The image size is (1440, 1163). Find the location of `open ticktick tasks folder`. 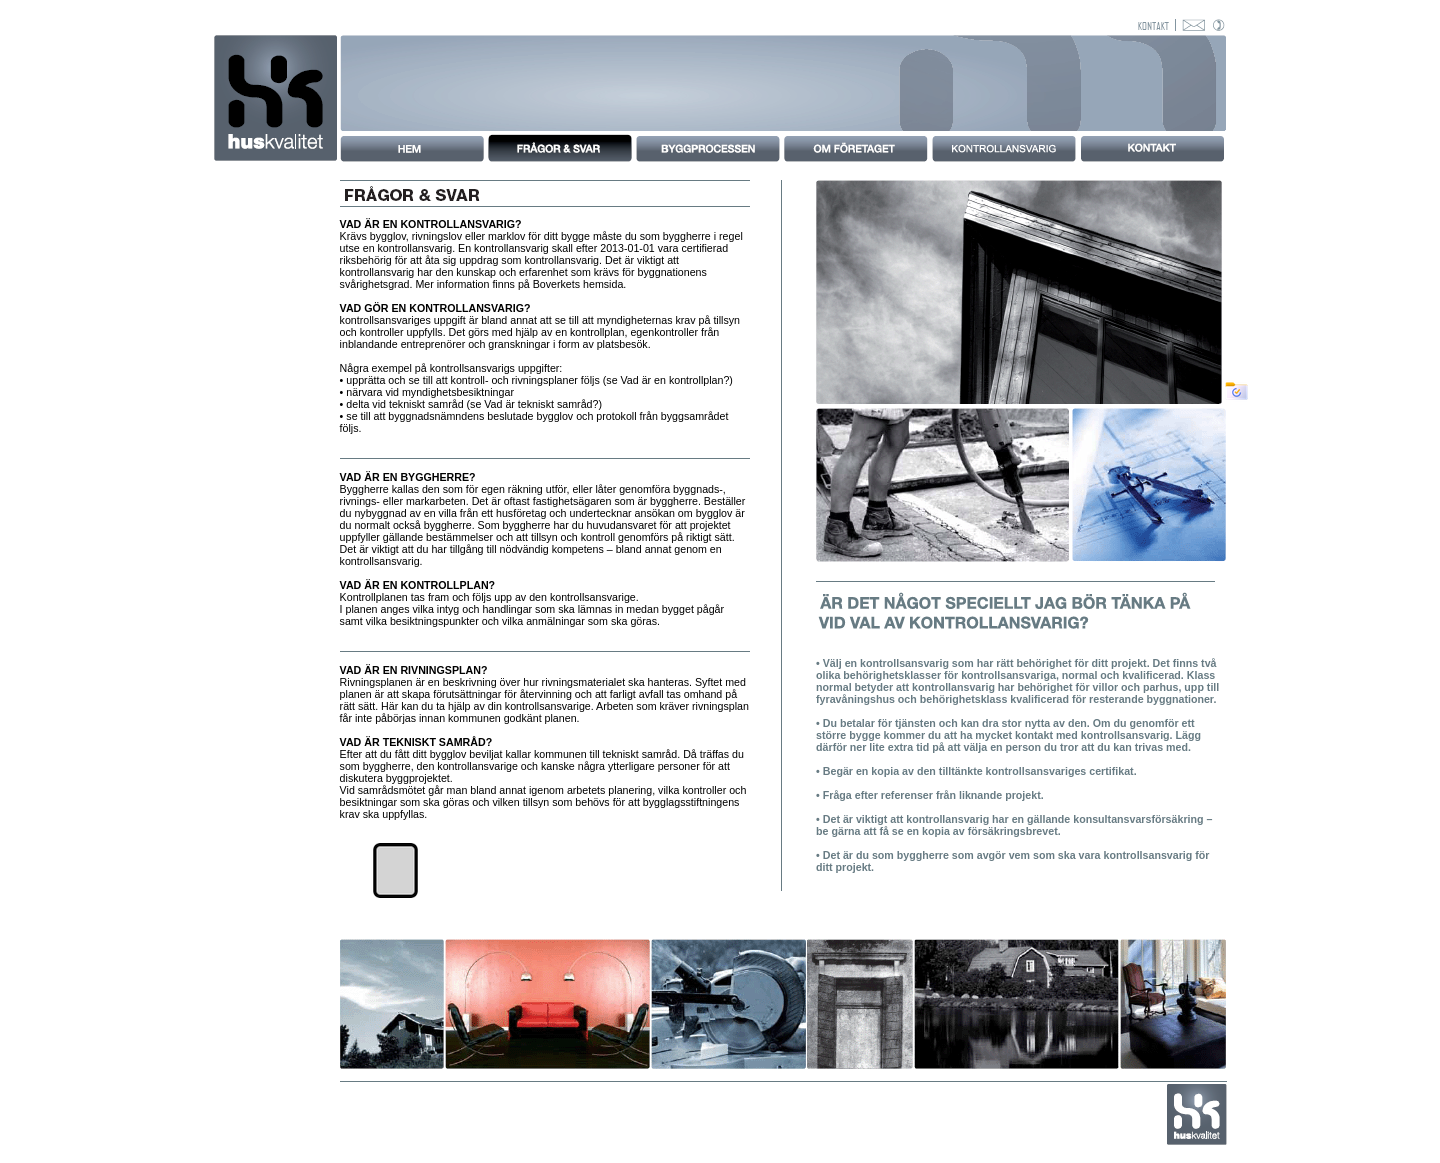

open ticktick tasks folder is located at coordinates (1236, 391).